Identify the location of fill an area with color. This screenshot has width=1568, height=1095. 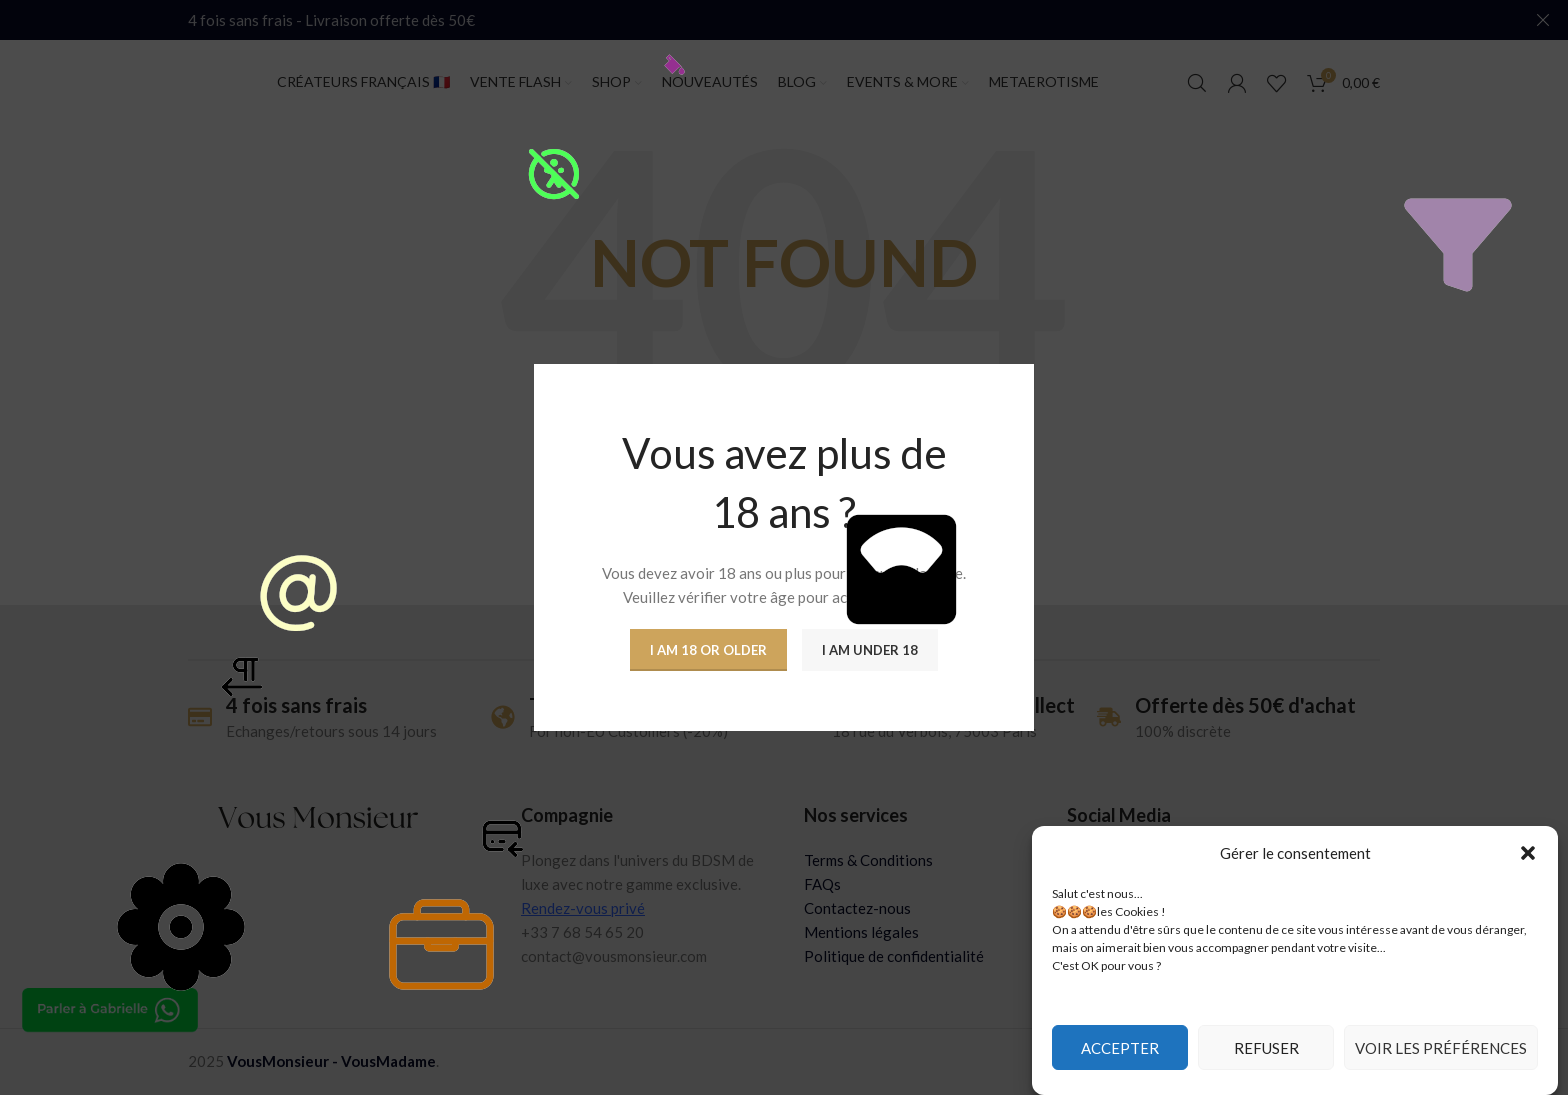
(674, 64).